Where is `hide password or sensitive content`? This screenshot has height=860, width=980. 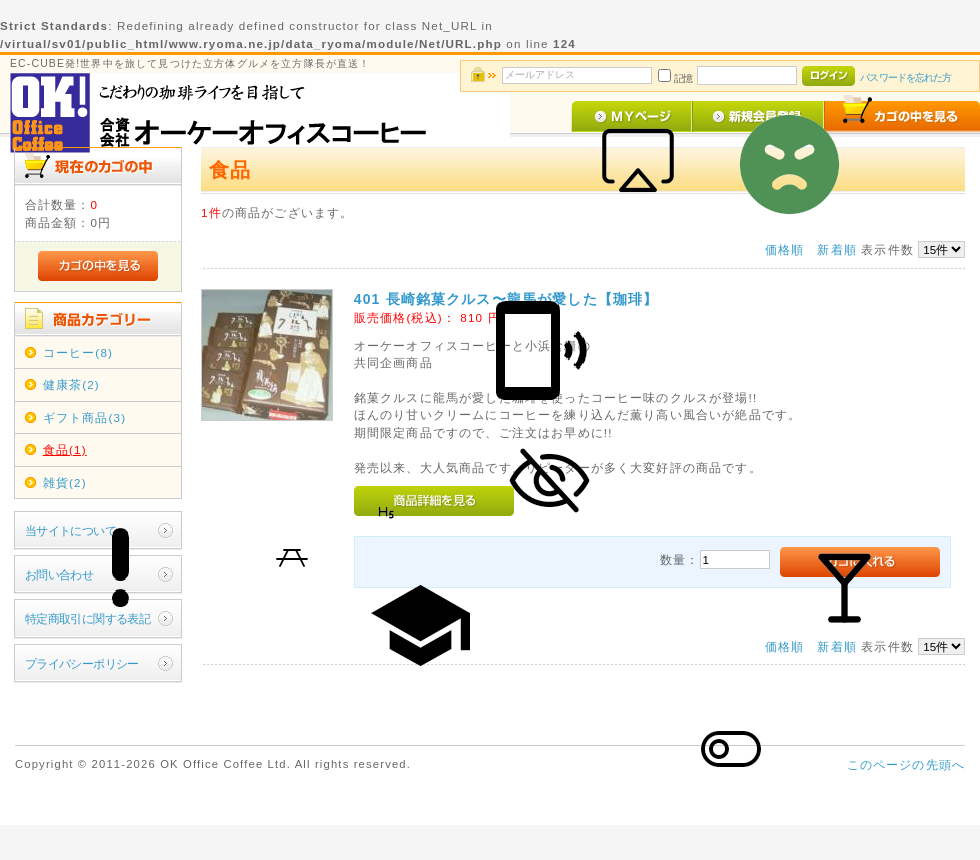
hide password or sensitive content is located at coordinates (549, 480).